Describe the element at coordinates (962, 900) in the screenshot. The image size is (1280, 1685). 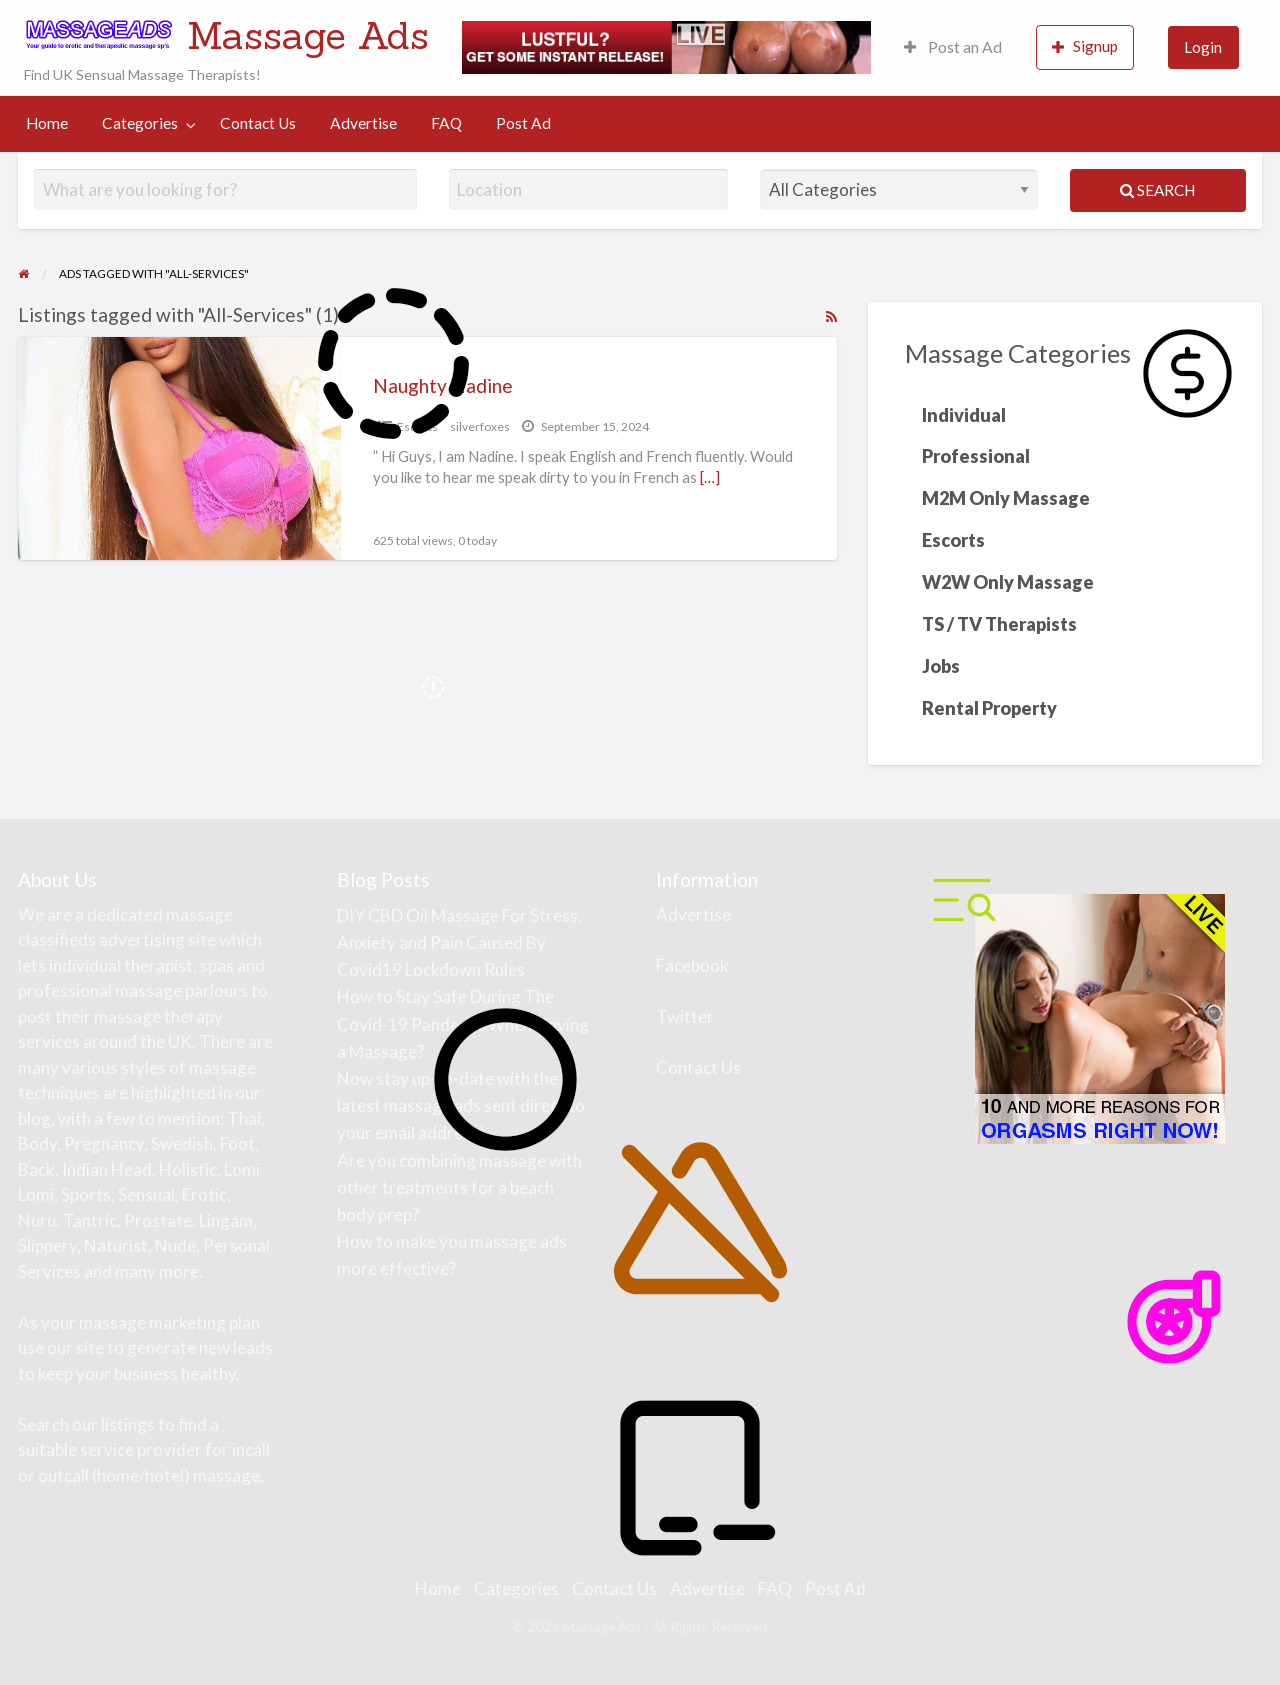
I see `search within a list or document` at that location.